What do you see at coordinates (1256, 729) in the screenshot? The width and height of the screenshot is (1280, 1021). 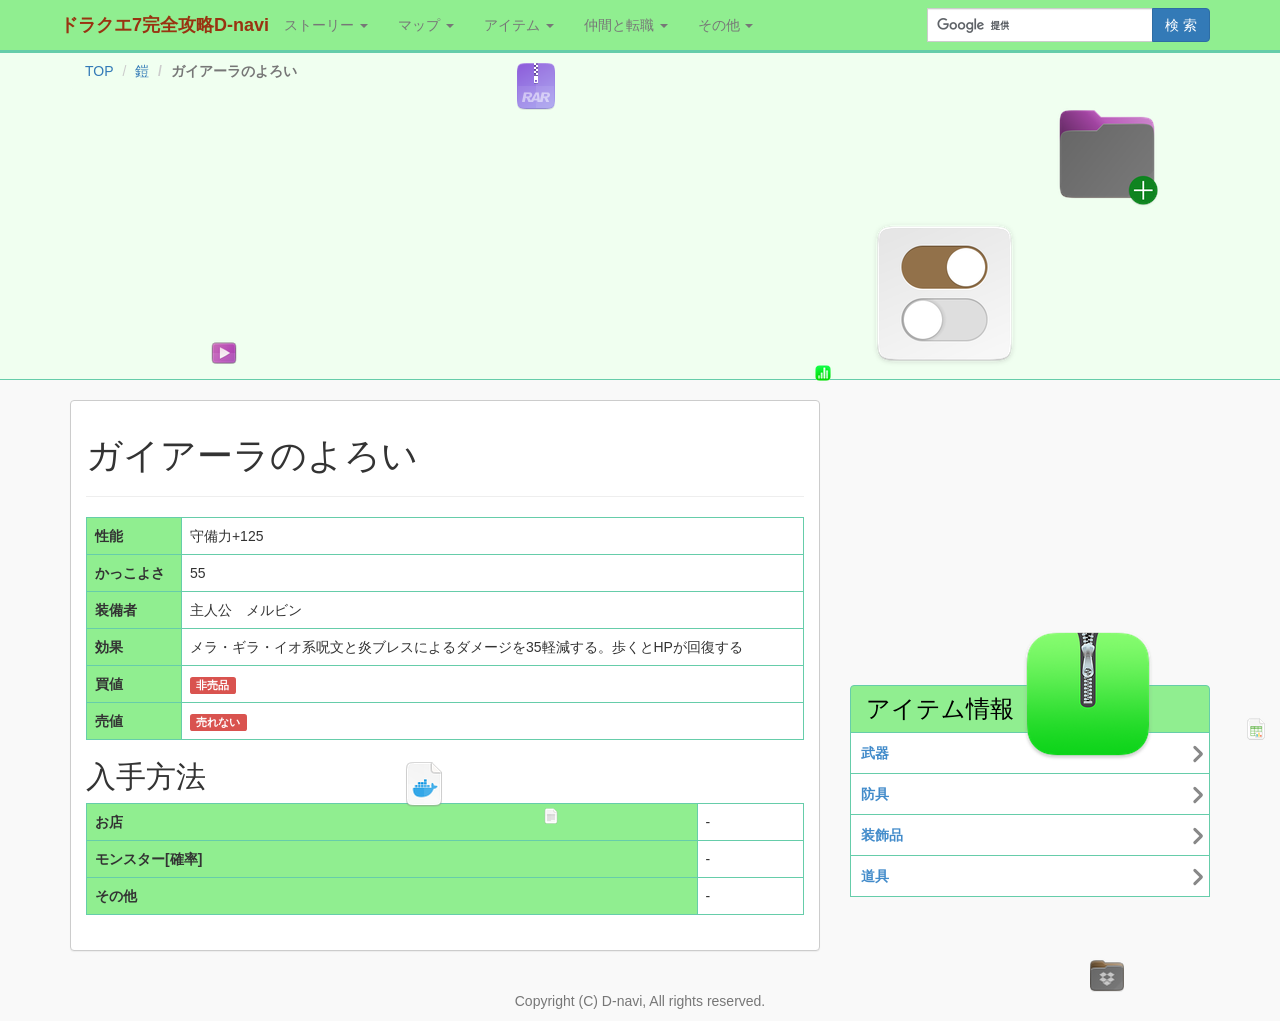 I see `open a spreadsheet file` at bounding box center [1256, 729].